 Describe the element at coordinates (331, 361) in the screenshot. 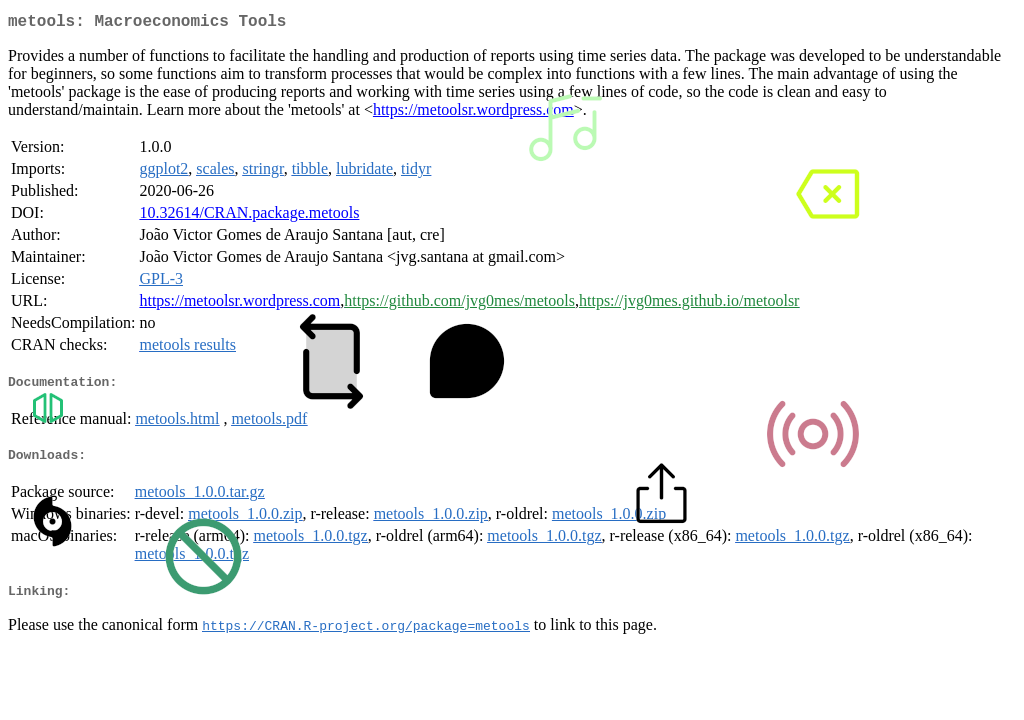

I see `rotate your device orientation` at that location.